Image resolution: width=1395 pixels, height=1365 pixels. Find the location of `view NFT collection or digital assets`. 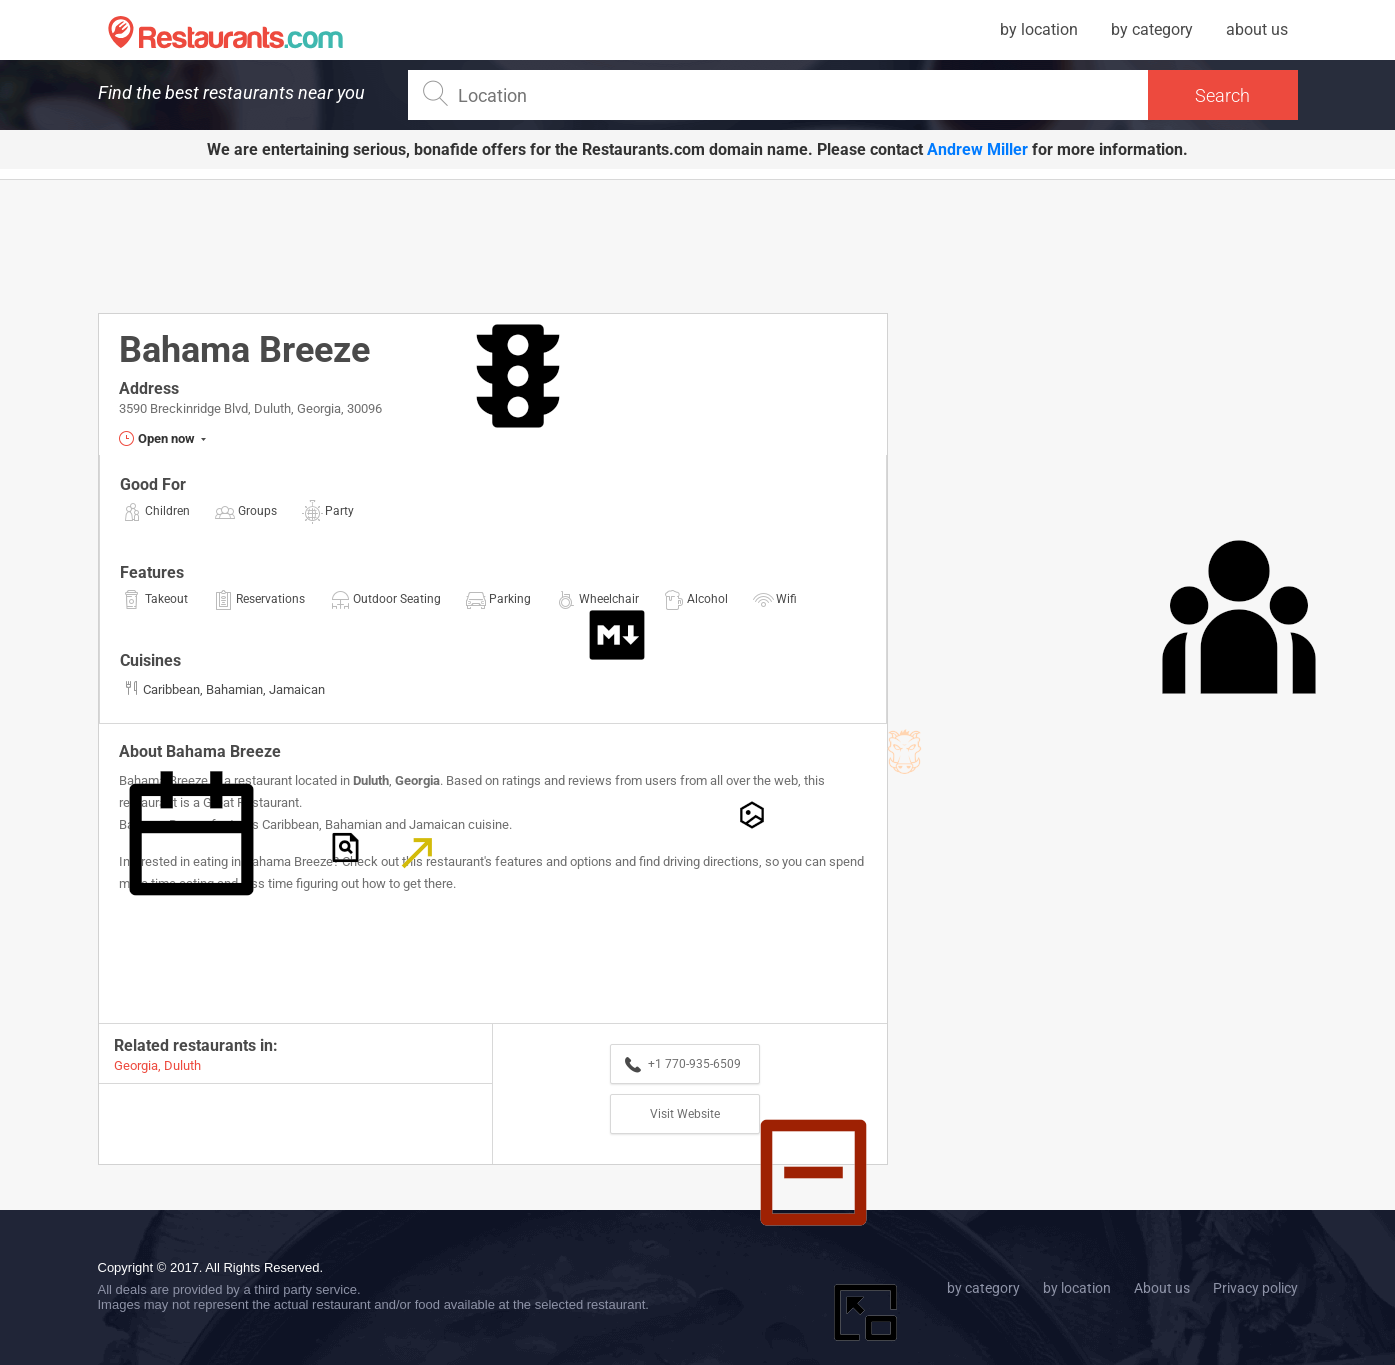

view NFT collection or digital assets is located at coordinates (752, 815).